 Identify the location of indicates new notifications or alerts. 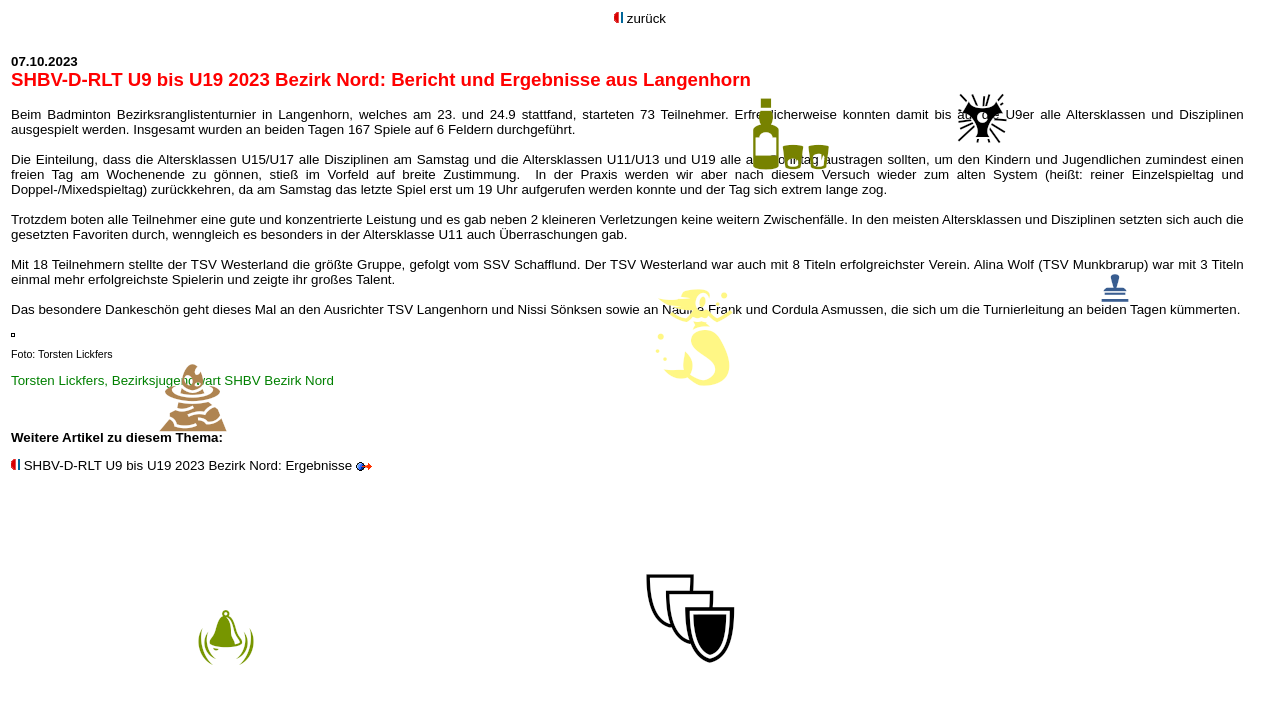
(226, 637).